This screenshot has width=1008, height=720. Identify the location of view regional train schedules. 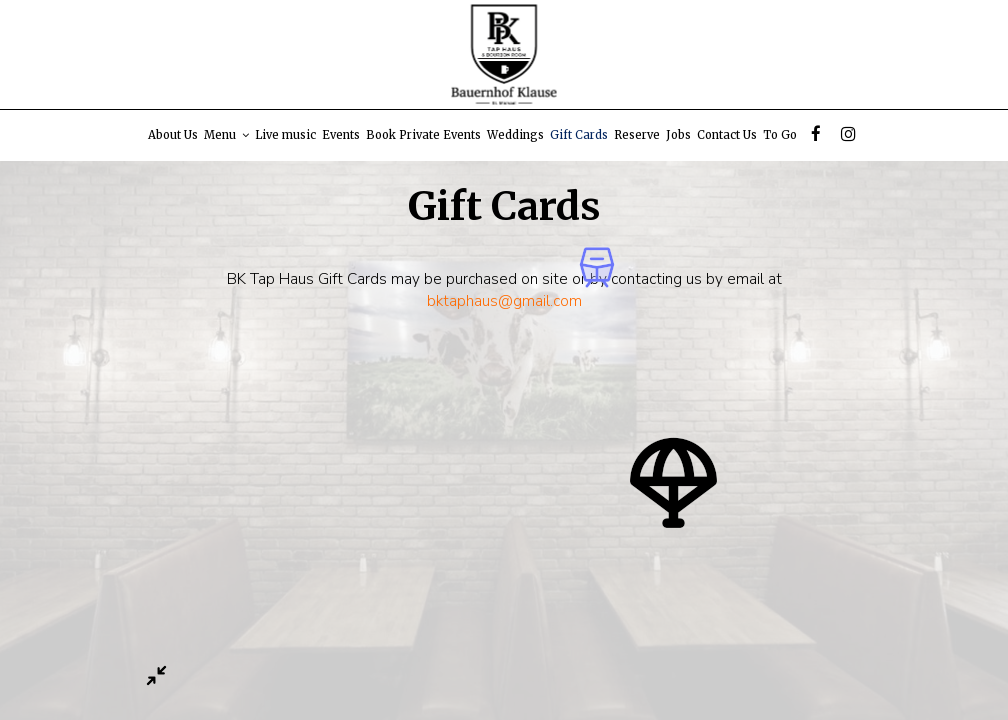
(597, 266).